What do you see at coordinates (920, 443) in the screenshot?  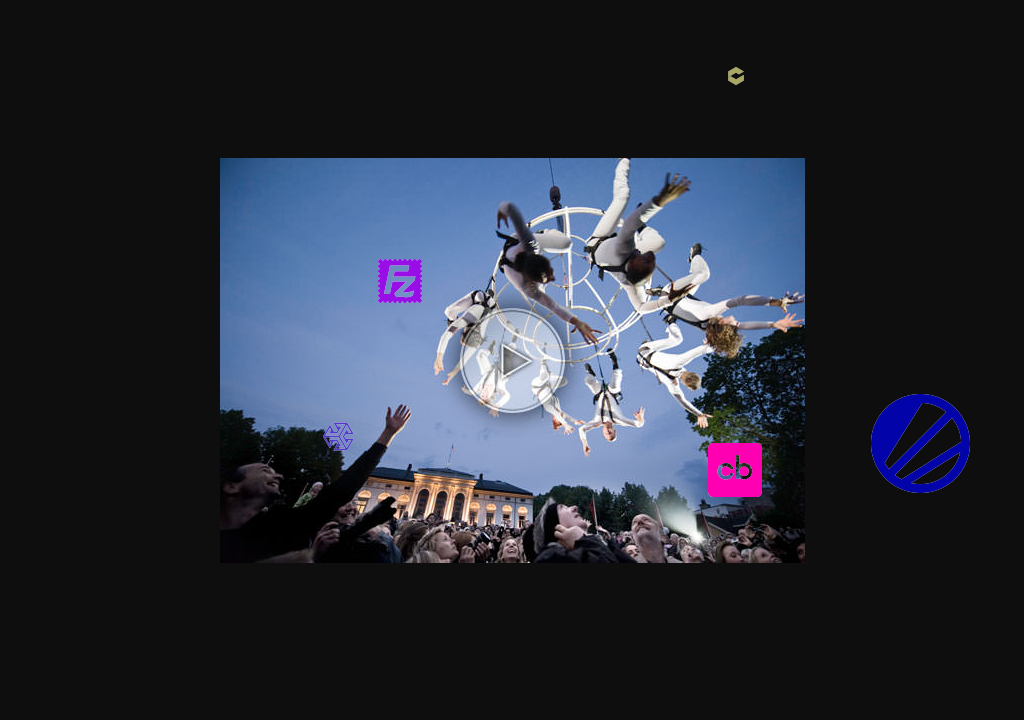 I see `ESL Gaming logo` at bounding box center [920, 443].